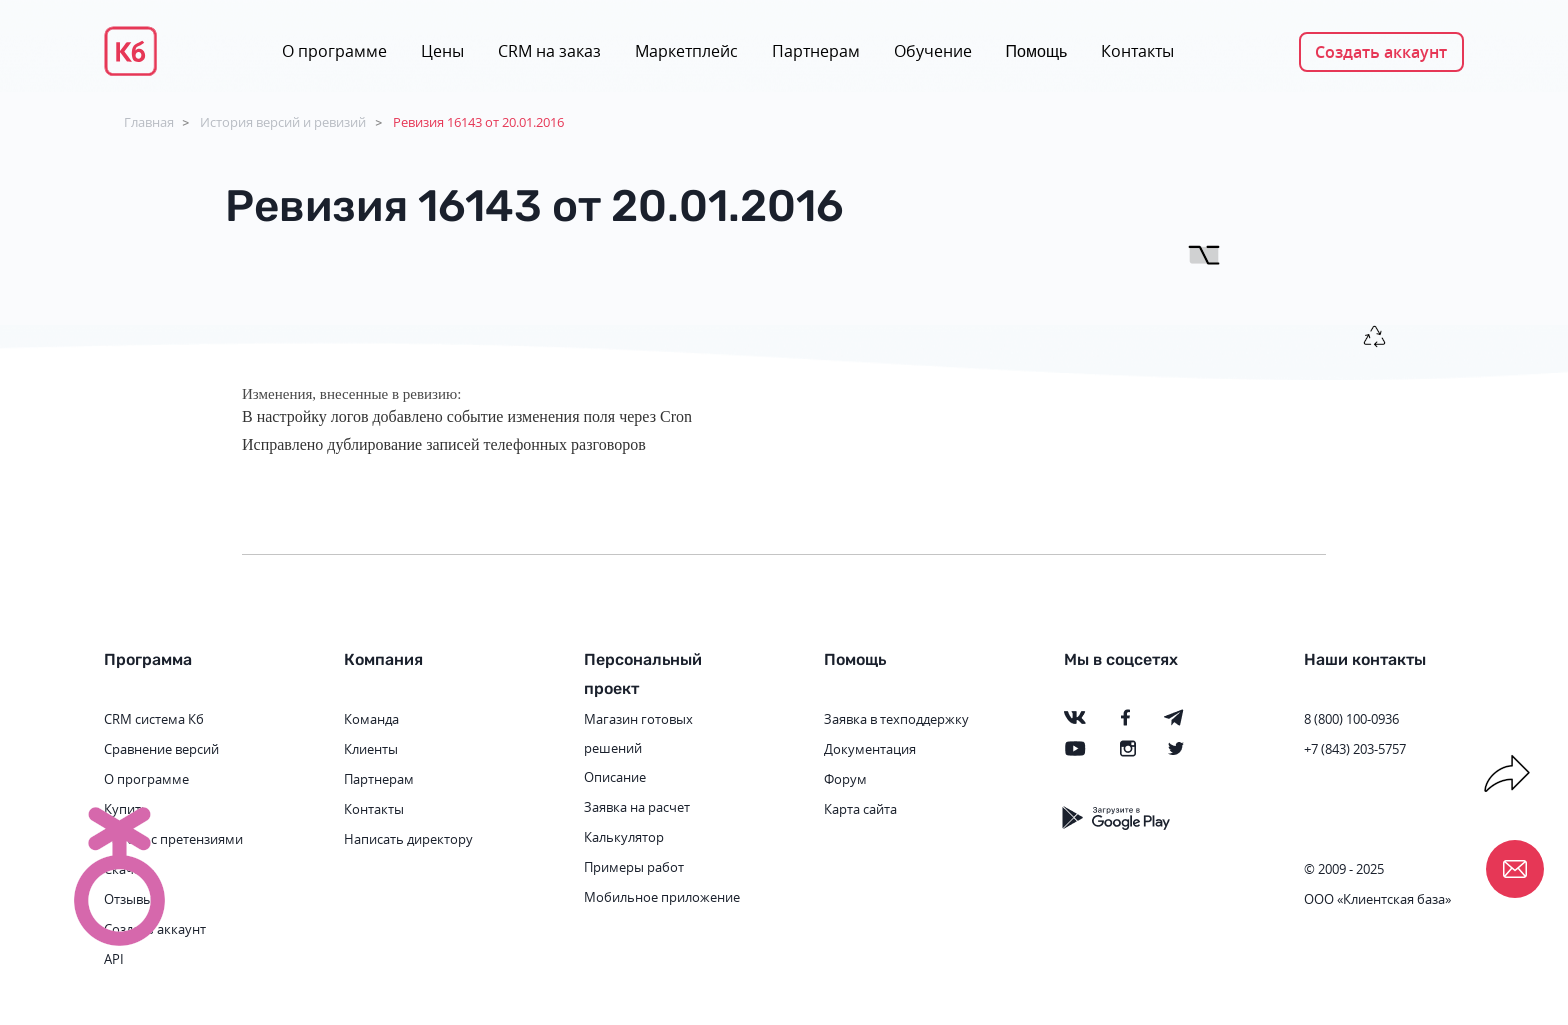 This screenshot has width=1568, height=1025. Describe the element at coordinates (1204, 254) in the screenshot. I see `access keyboard option or modifier key` at that location.